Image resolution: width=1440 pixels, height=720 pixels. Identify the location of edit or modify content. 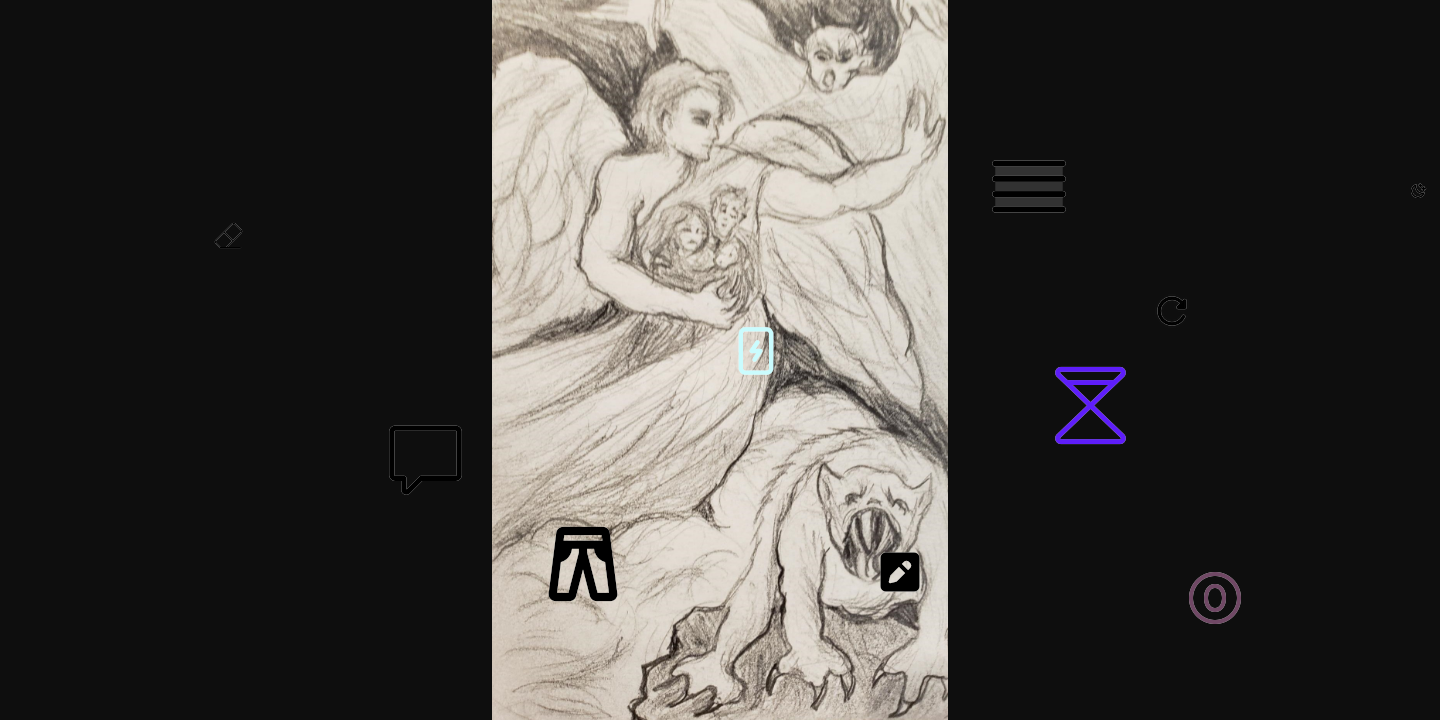
(900, 572).